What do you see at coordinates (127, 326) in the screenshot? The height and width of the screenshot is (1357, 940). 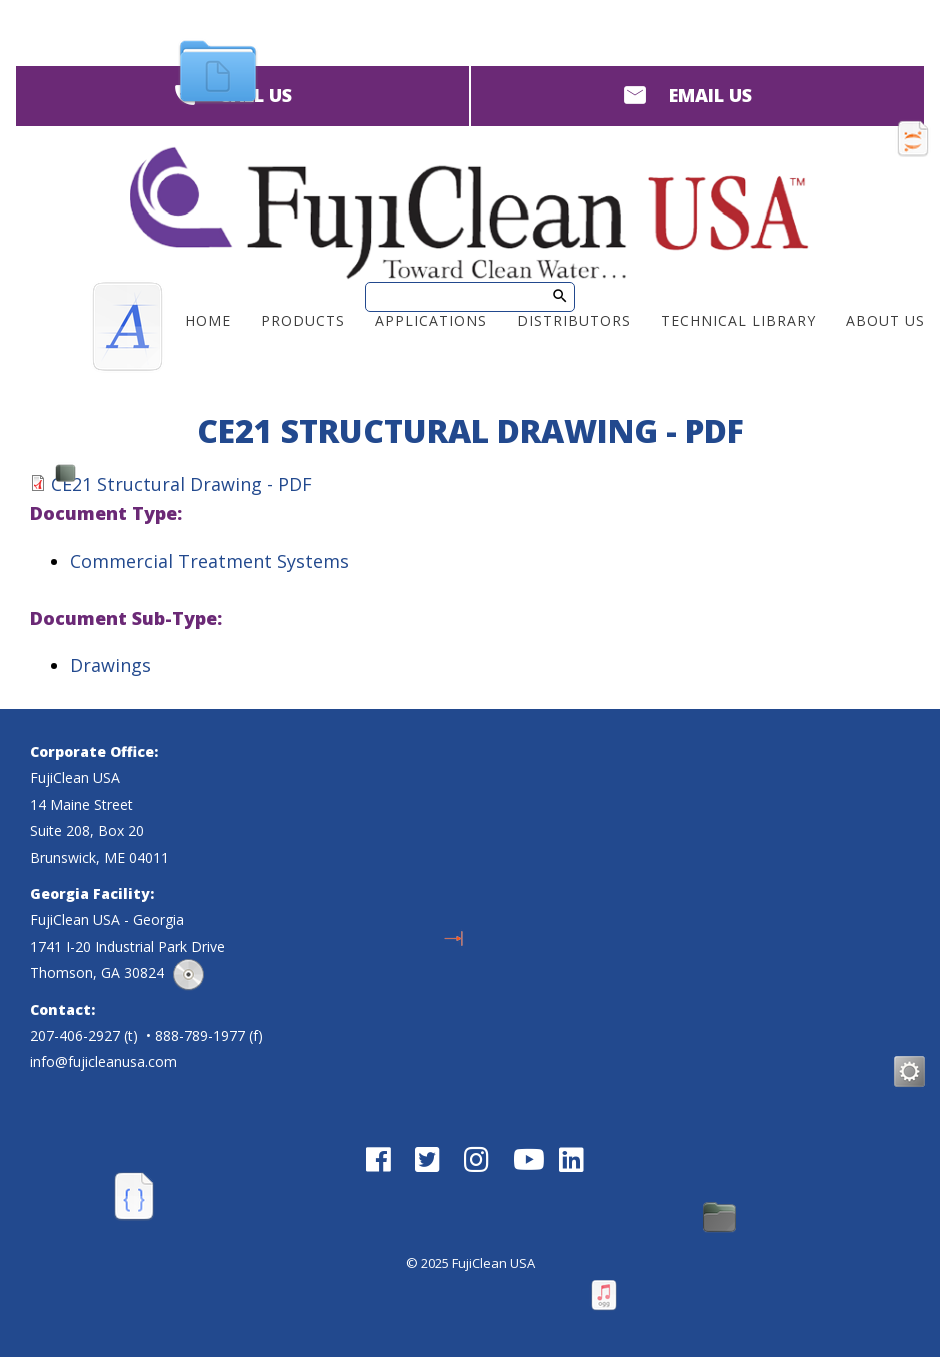 I see `open a font file` at bounding box center [127, 326].